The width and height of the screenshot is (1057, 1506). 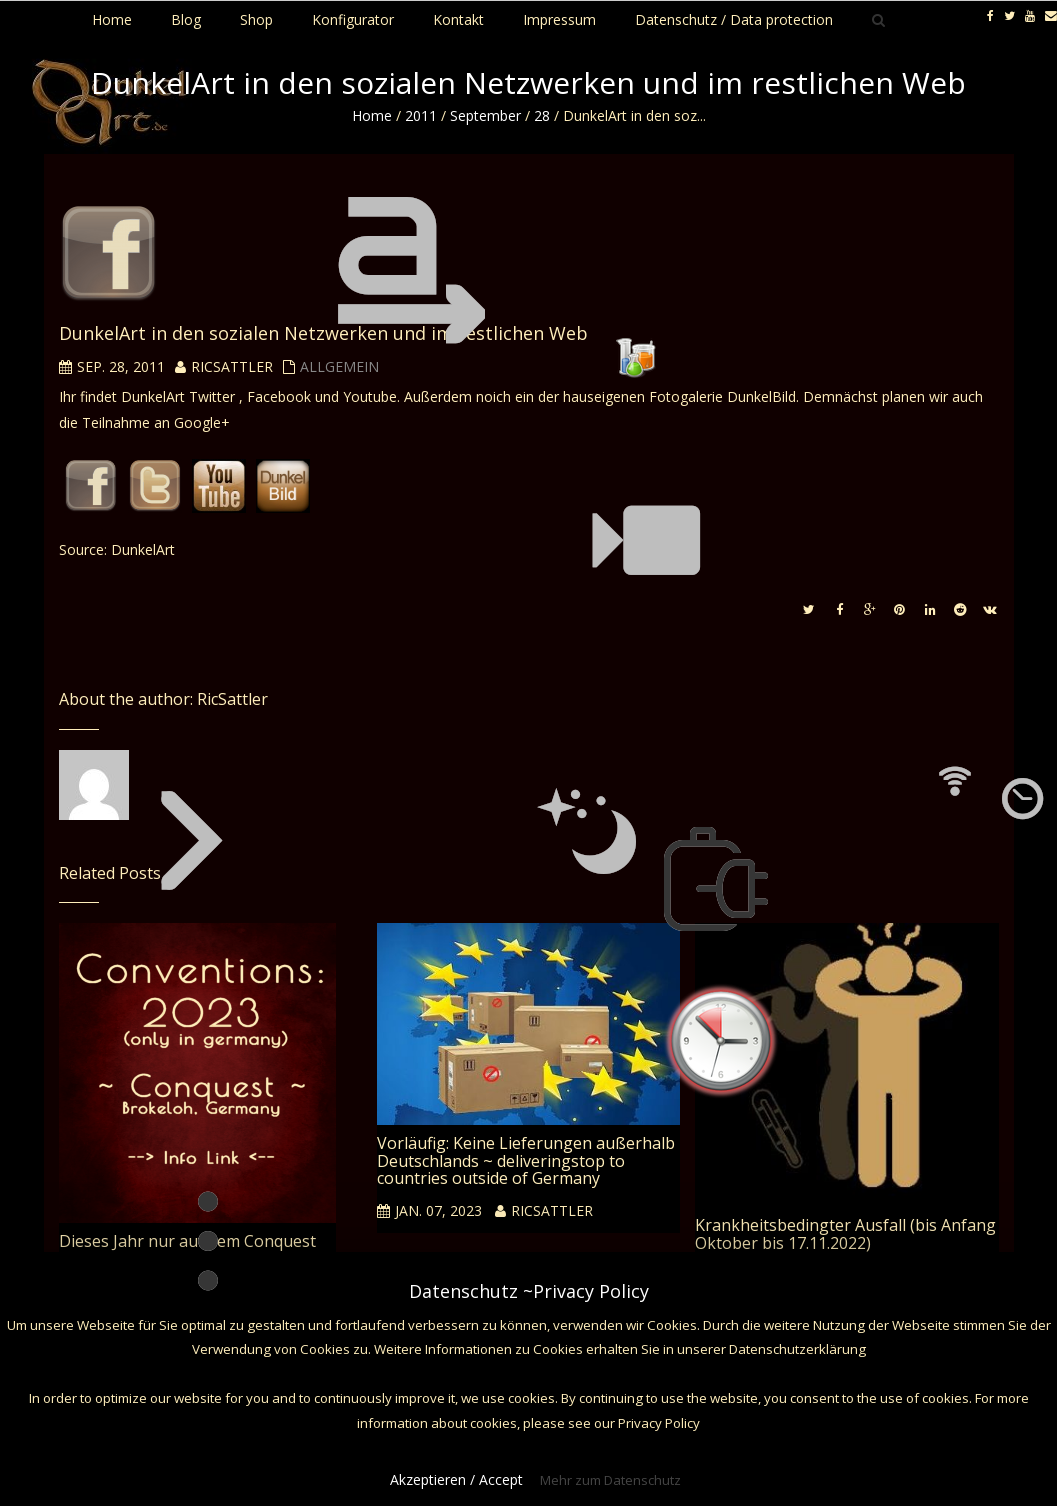 What do you see at coordinates (194, 840) in the screenshot?
I see `go to next item or page` at bounding box center [194, 840].